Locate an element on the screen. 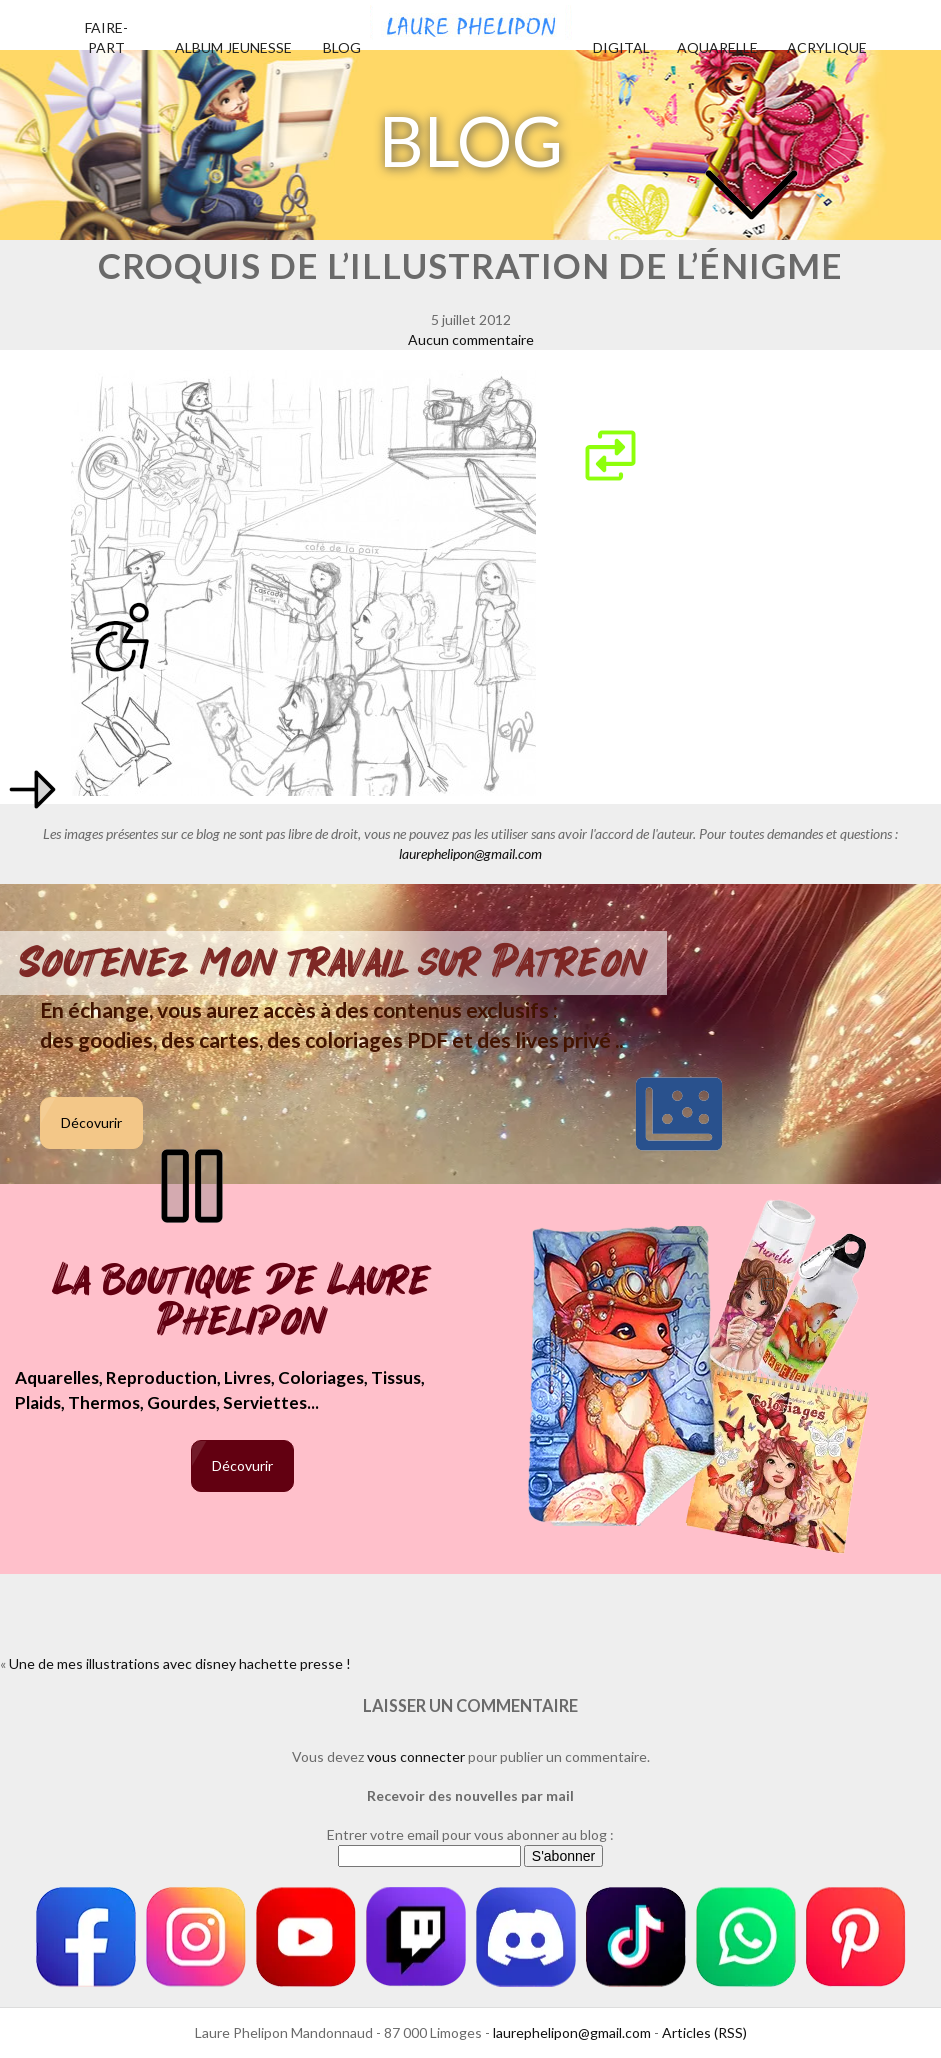 The width and height of the screenshot is (941, 2058). indicates wheelchair accessible route or facility is located at coordinates (123, 638).